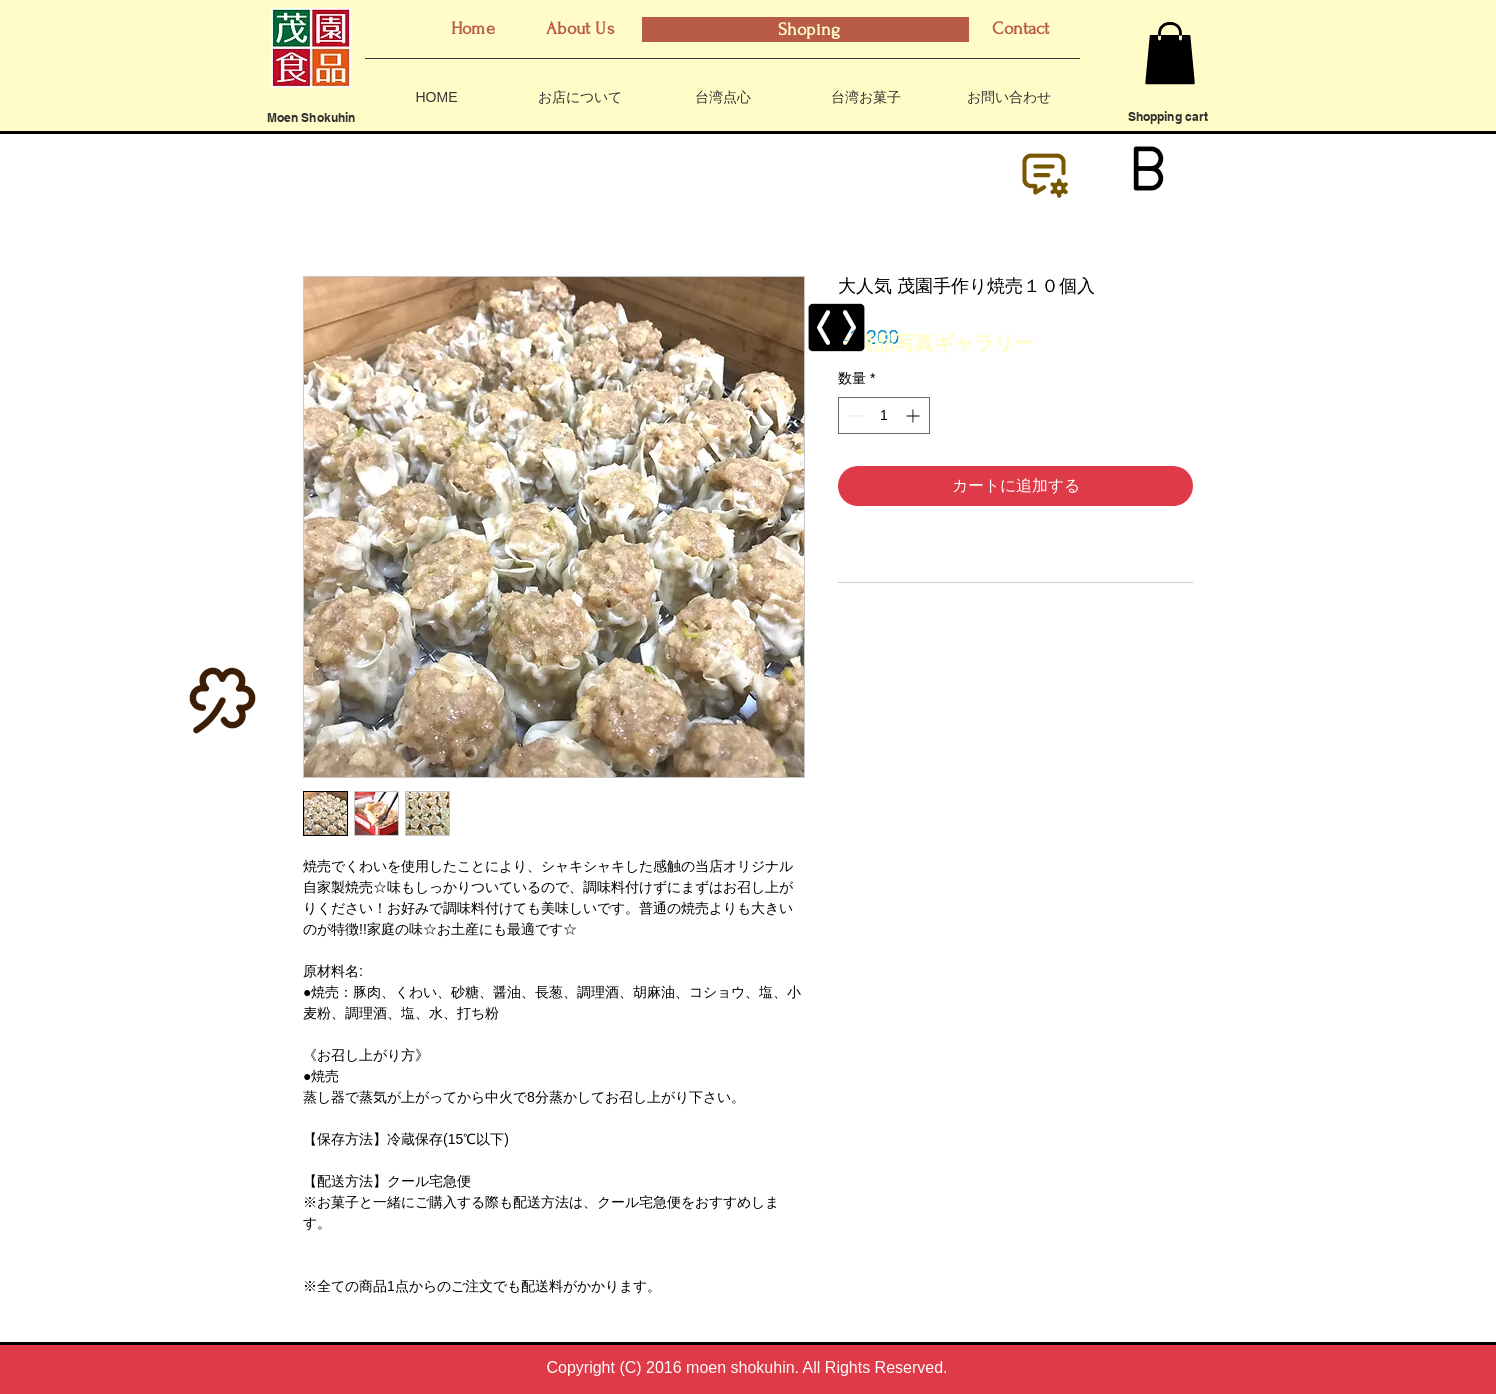  What do you see at coordinates (1148, 168) in the screenshot?
I see `toggle bold text formatting` at bounding box center [1148, 168].